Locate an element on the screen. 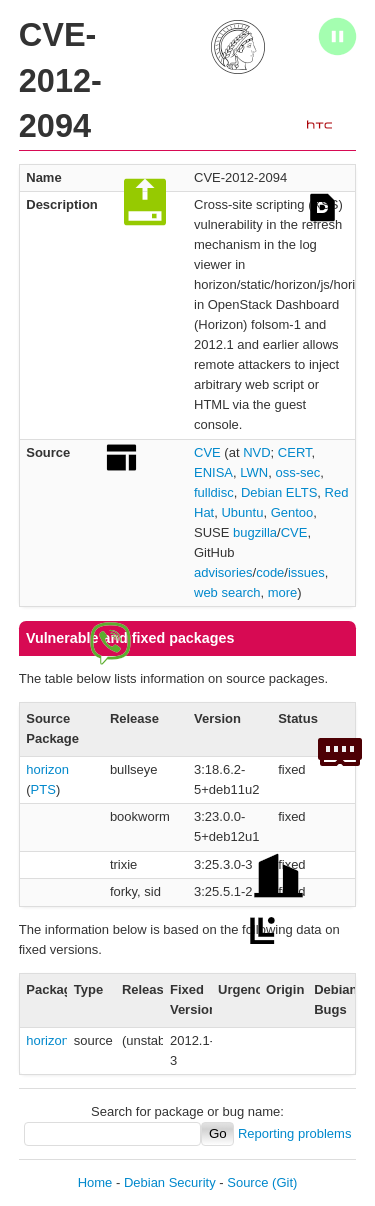 The height and width of the screenshot is (1206, 375). switch to grid layout view is located at coordinates (121, 457).